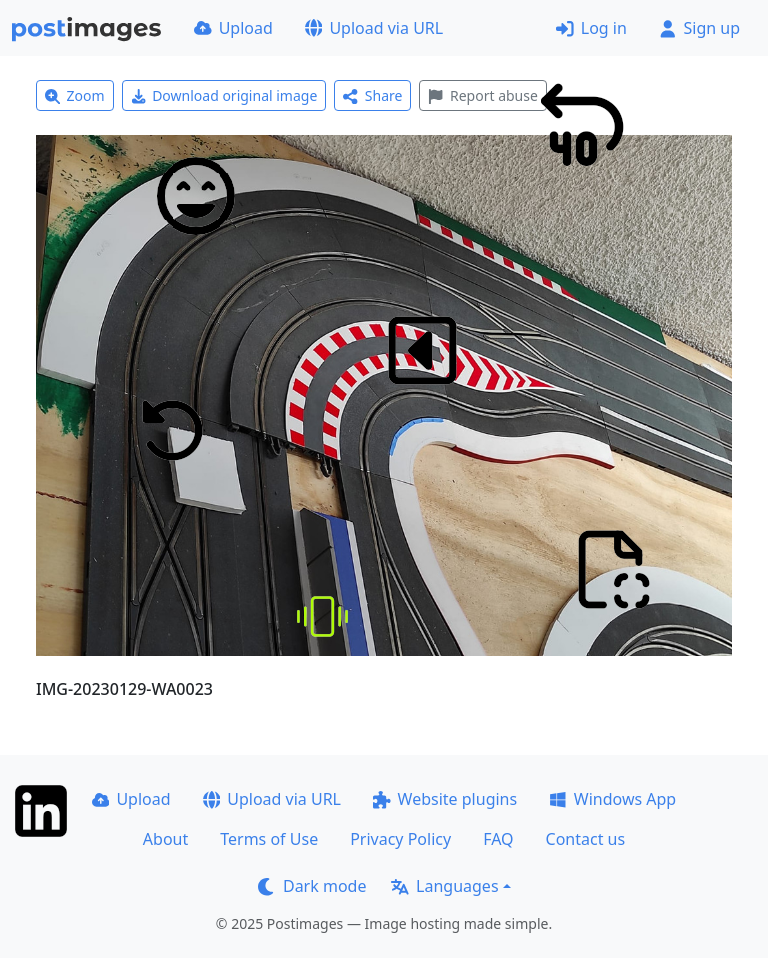  Describe the element at coordinates (610, 569) in the screenshot. I see `scan a document` at that location.